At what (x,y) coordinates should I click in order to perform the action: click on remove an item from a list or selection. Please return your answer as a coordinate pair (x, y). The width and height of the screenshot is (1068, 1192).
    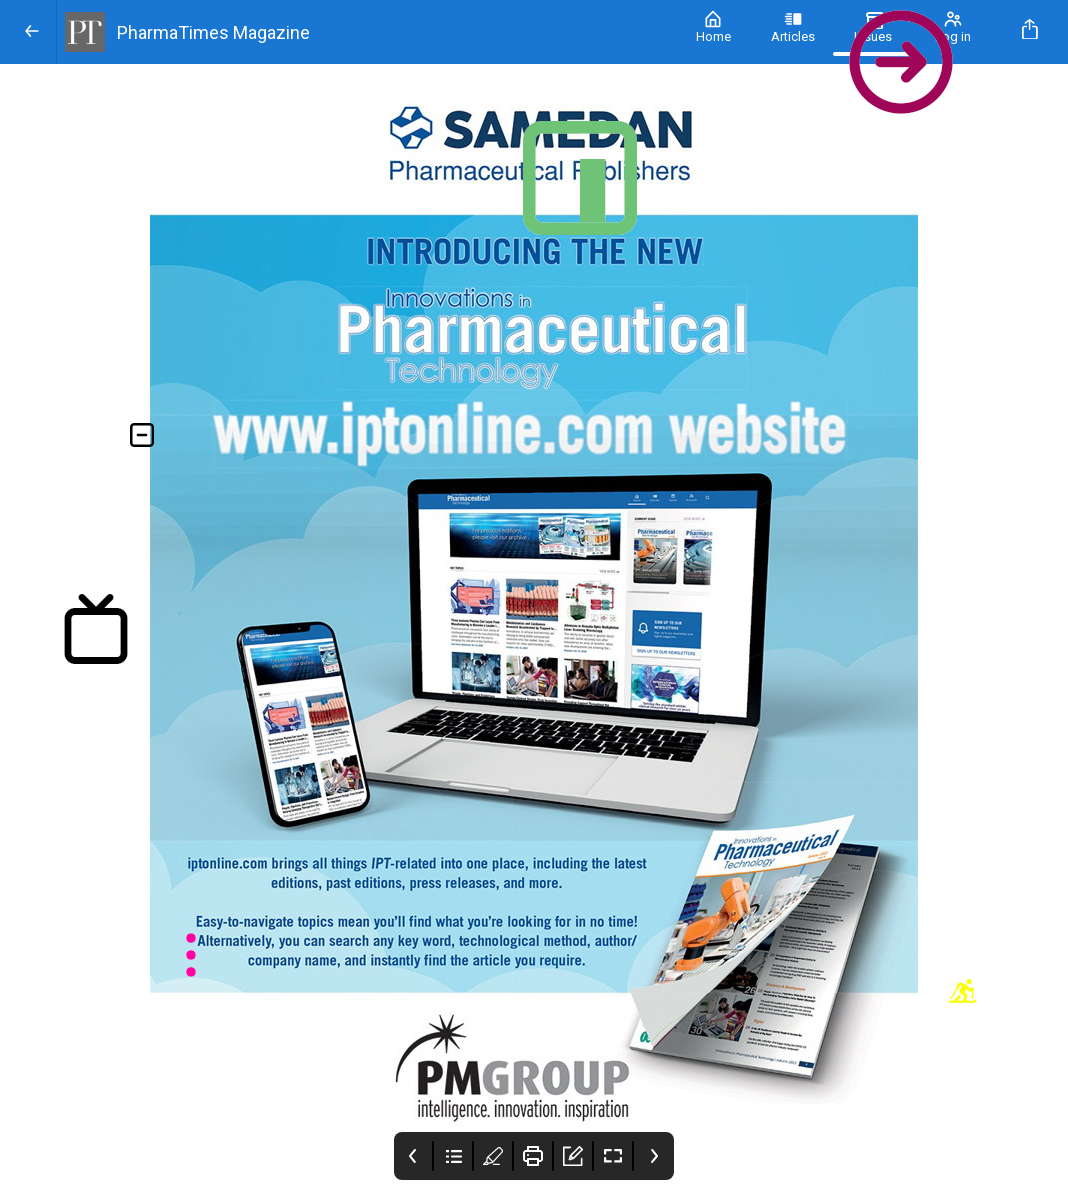
    Looking at the image, I should click on (142, 435).